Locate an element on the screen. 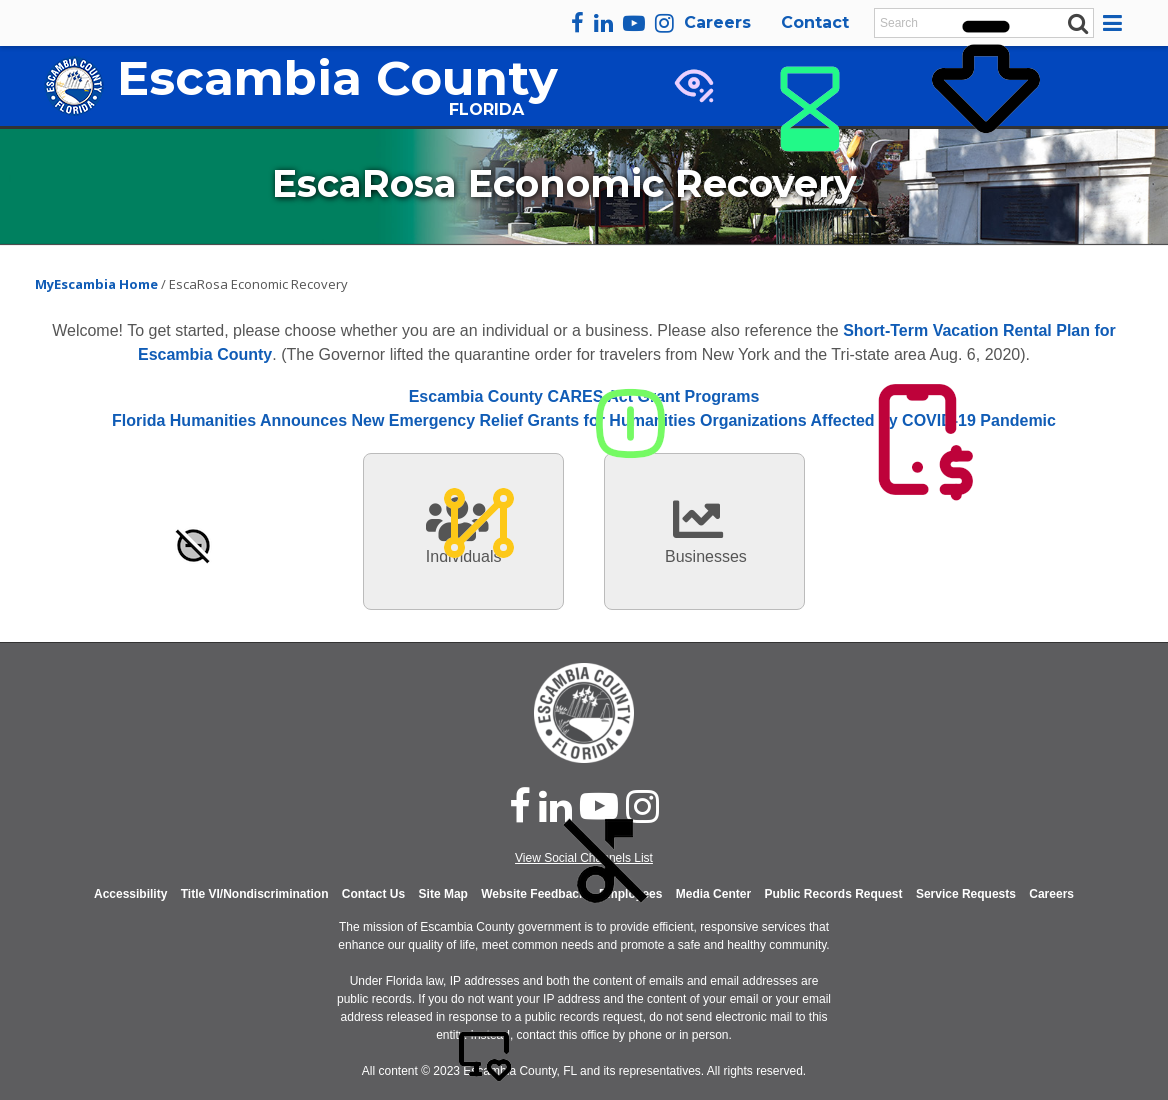 This screenshot has width=1168, height=1100. mobile payment or banking app is located at coordinates (917, 439).